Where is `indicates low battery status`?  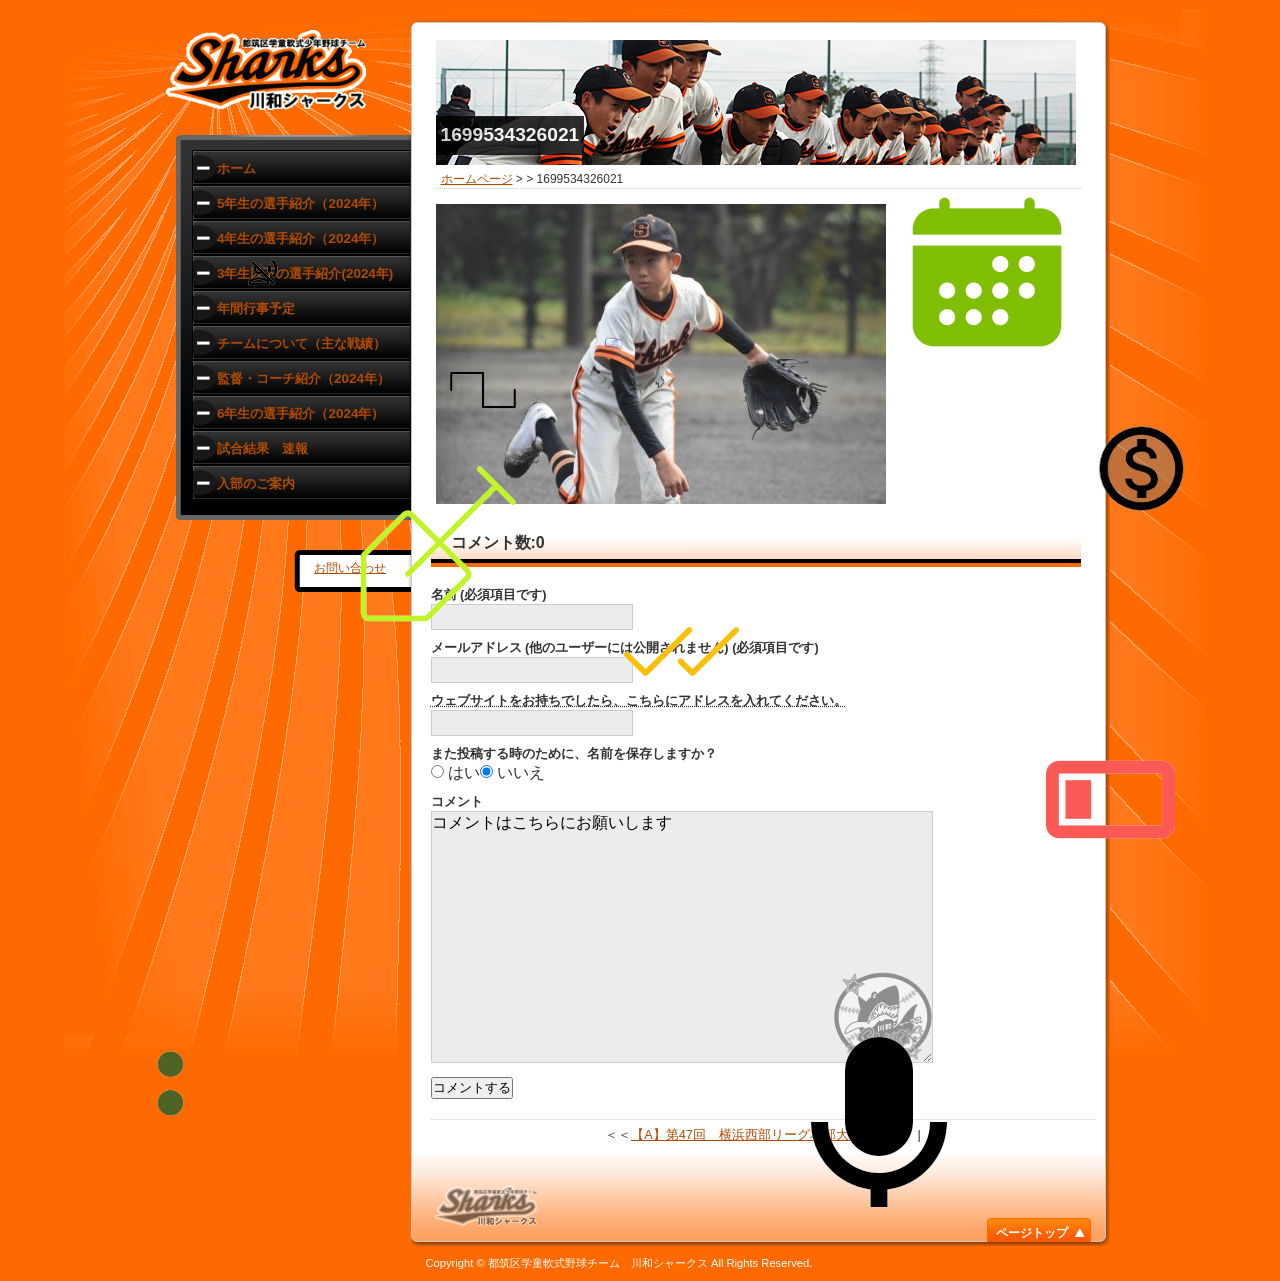 indicates low battery status is located at coordinates (1110, 799).